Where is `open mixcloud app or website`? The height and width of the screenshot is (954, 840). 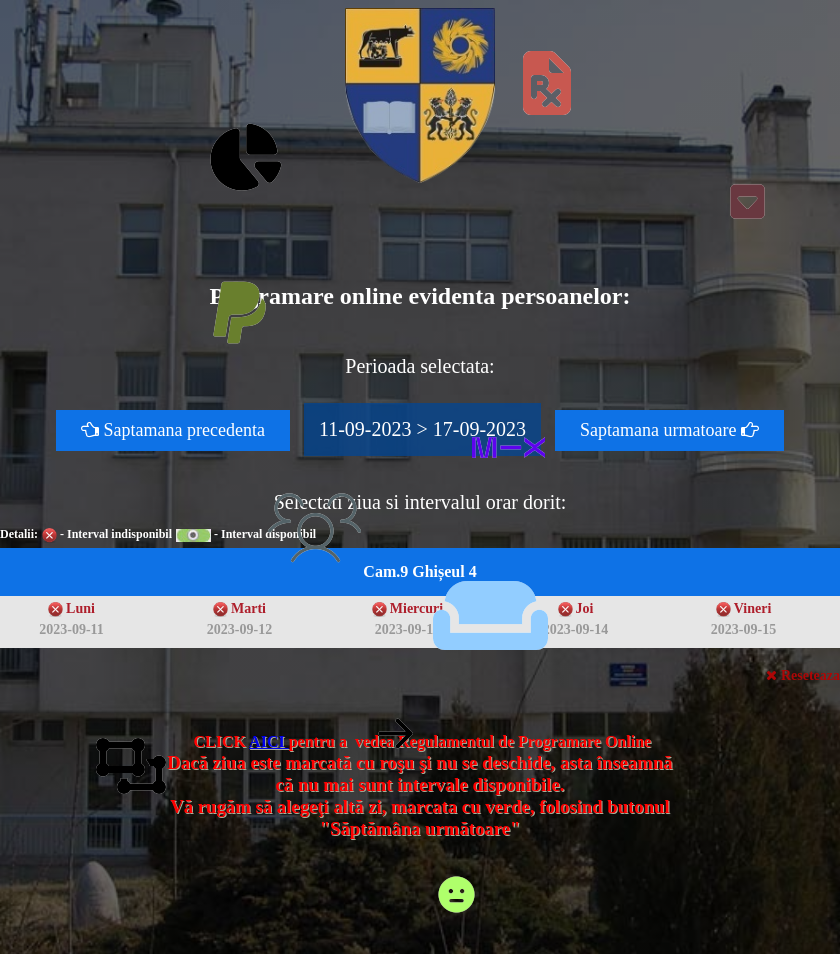 open mixcloud app or website is located at coordinates (508, 447).